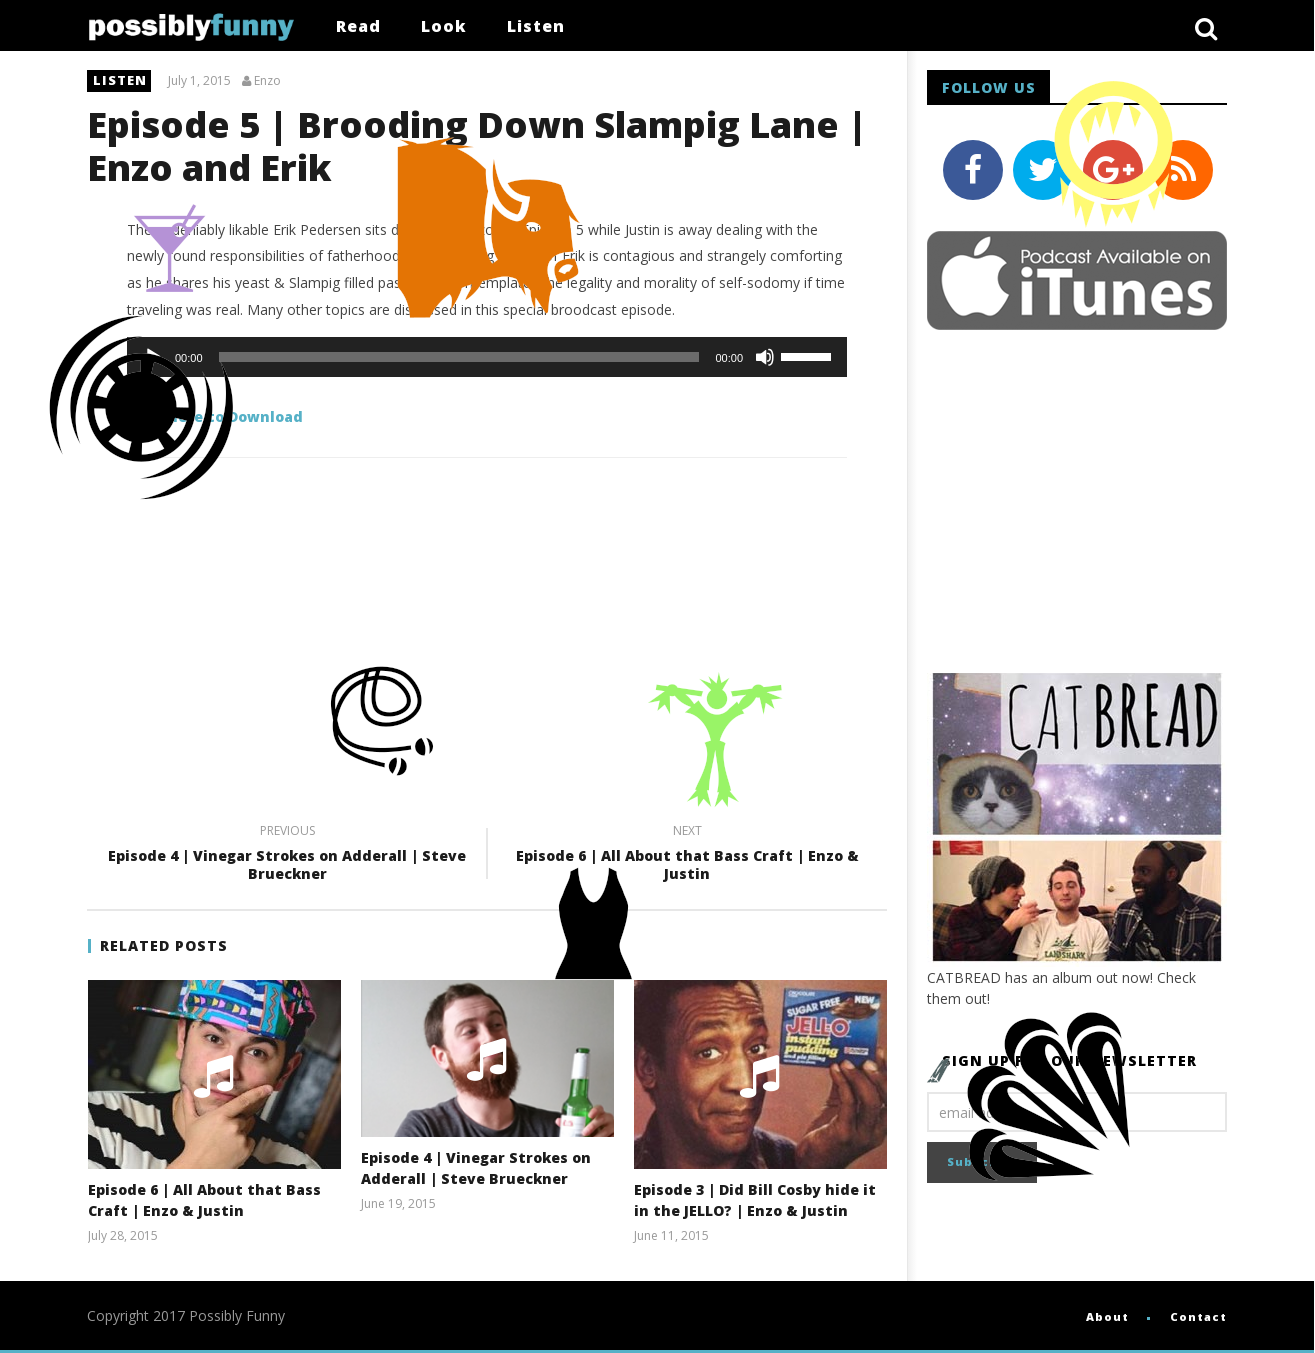 The width and height of the screenshot is (1315, 1353). Describe the element at coordinates (488, 228) in the screenshot. I see `represents a buffalo or bison in a game context` at that location.